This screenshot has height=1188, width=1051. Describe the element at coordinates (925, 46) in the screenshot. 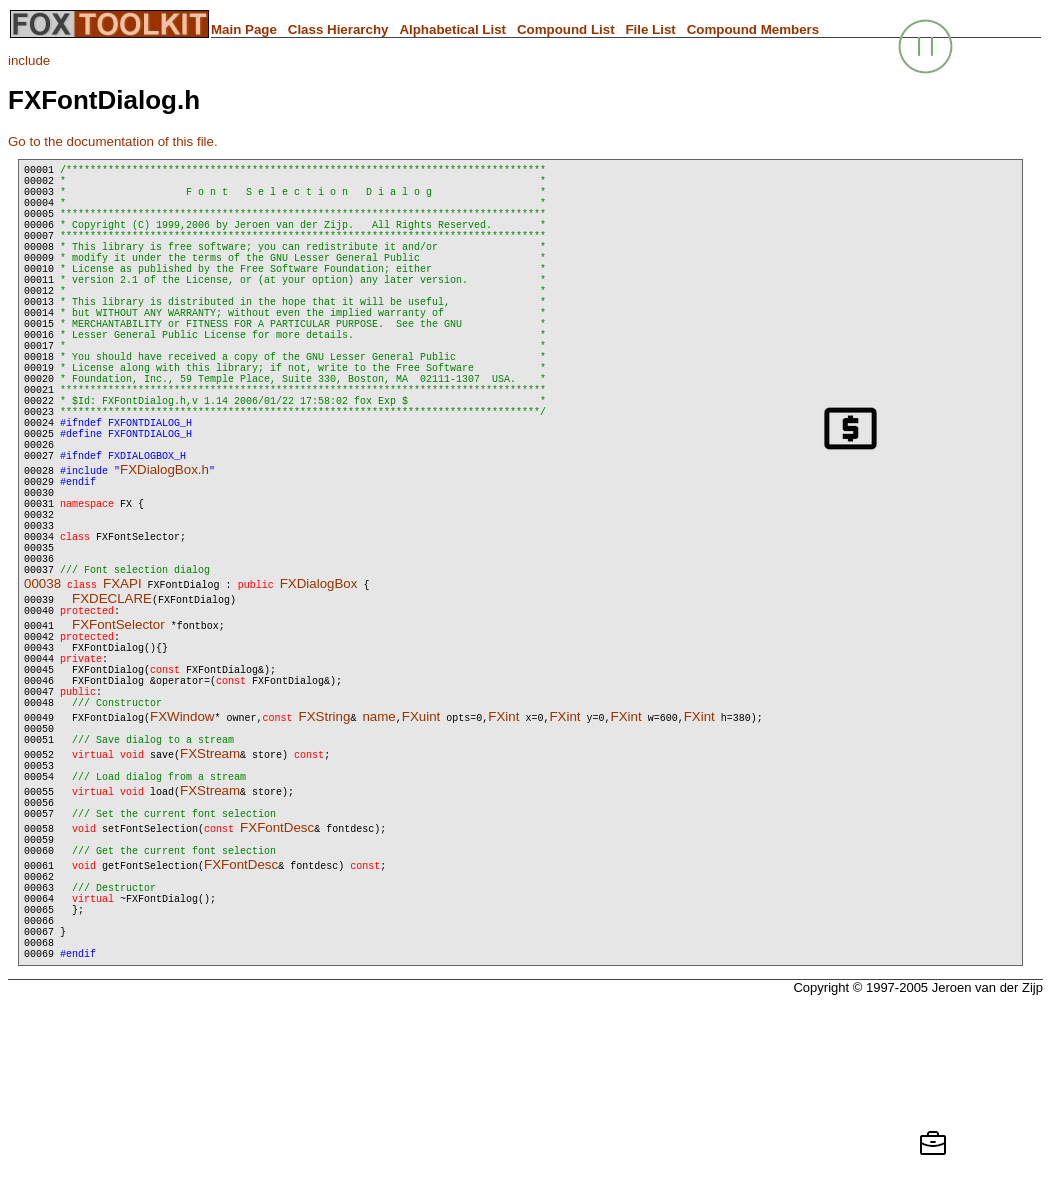

I see `pause media playback` at that location.